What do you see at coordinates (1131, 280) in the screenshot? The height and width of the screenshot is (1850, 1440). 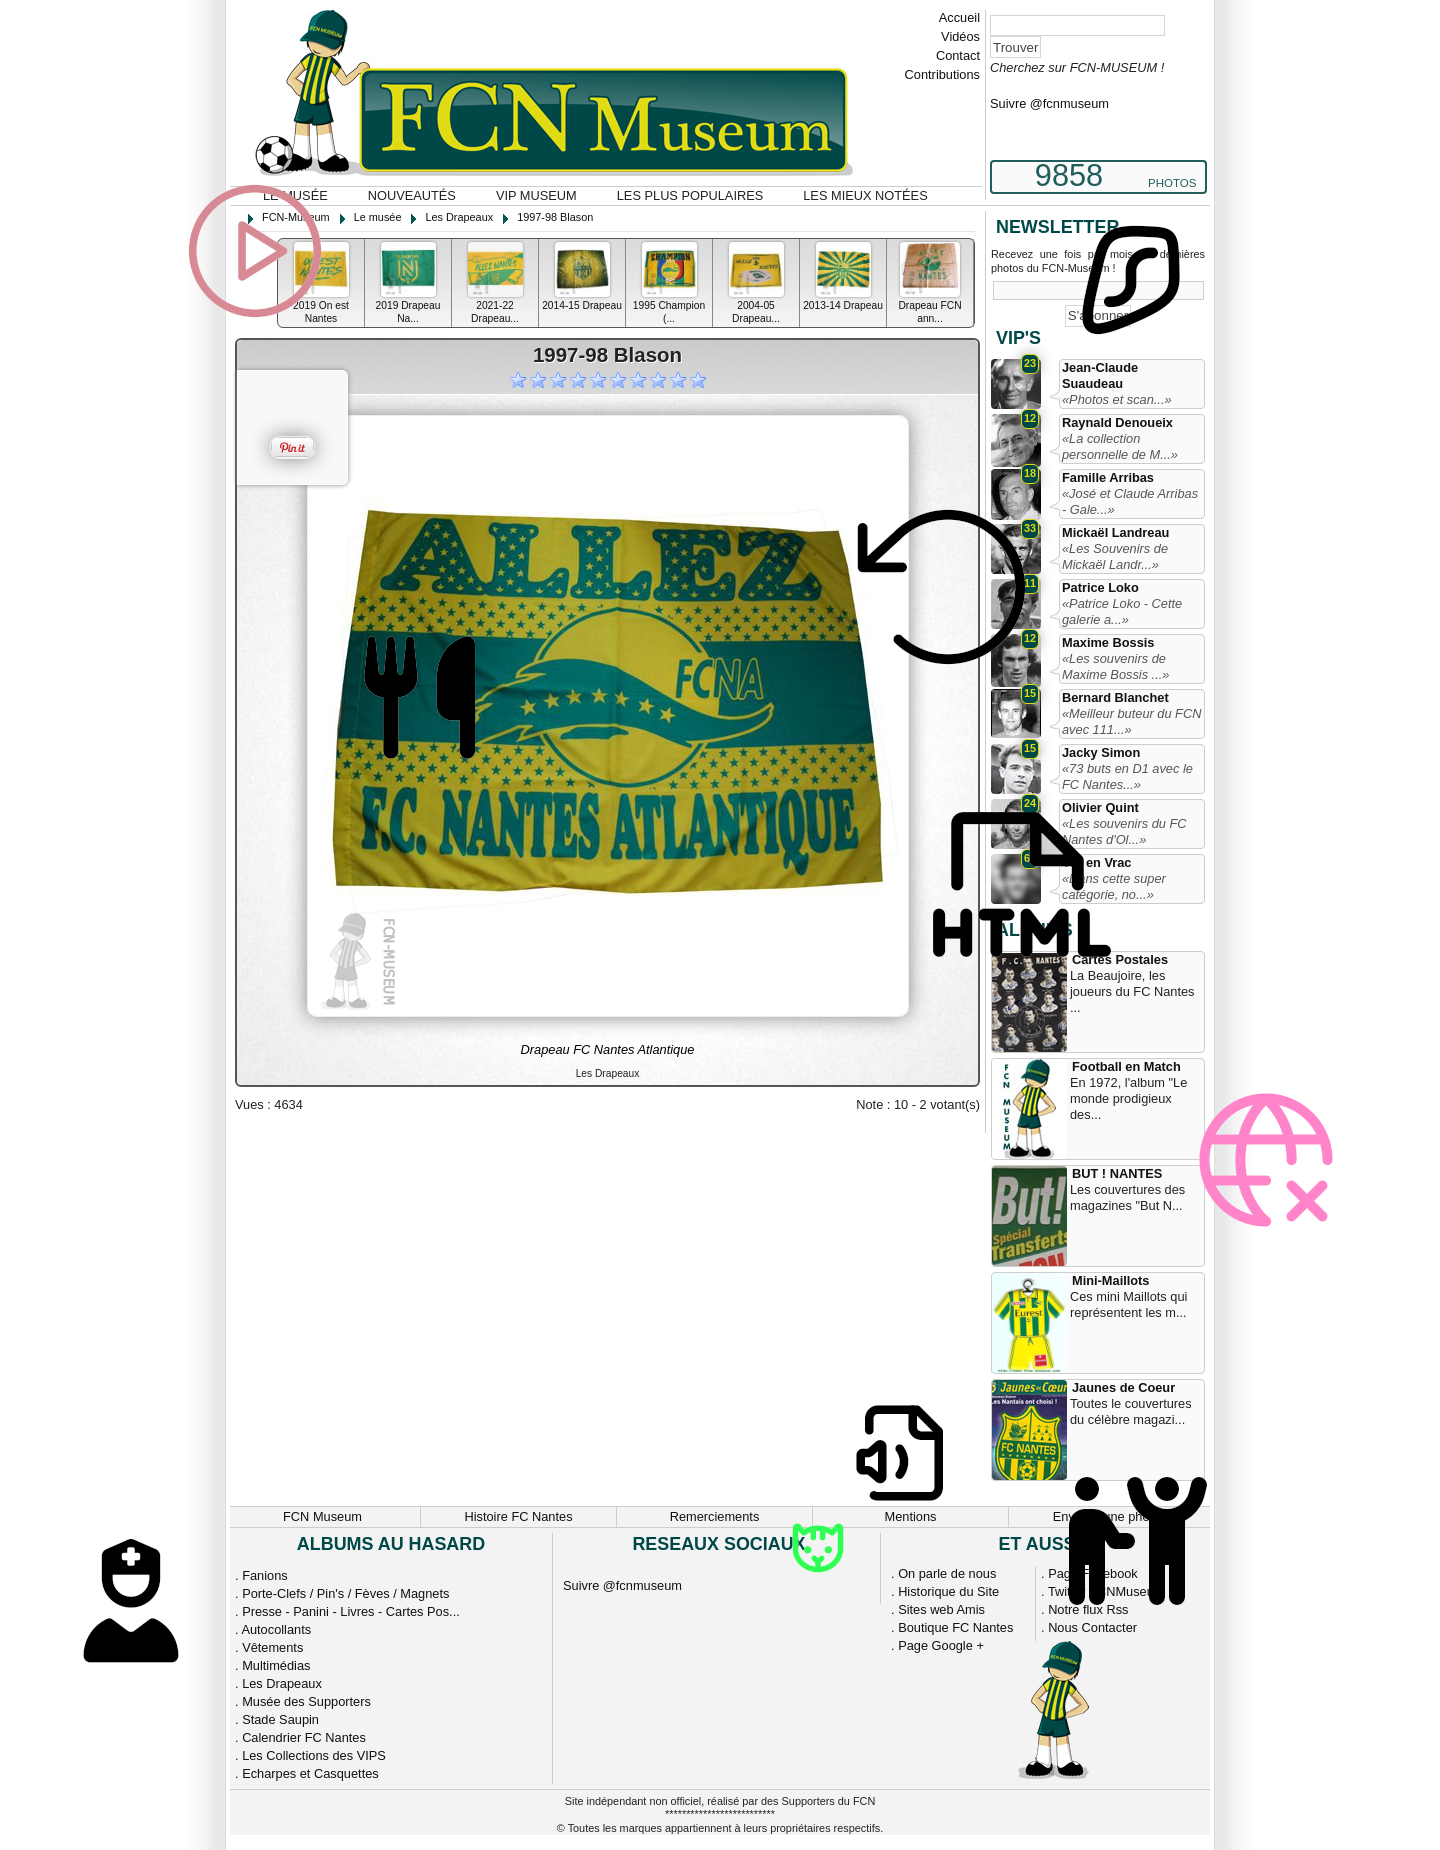 I see `open surfshark vpn app` at bounding box center [1131, 280].